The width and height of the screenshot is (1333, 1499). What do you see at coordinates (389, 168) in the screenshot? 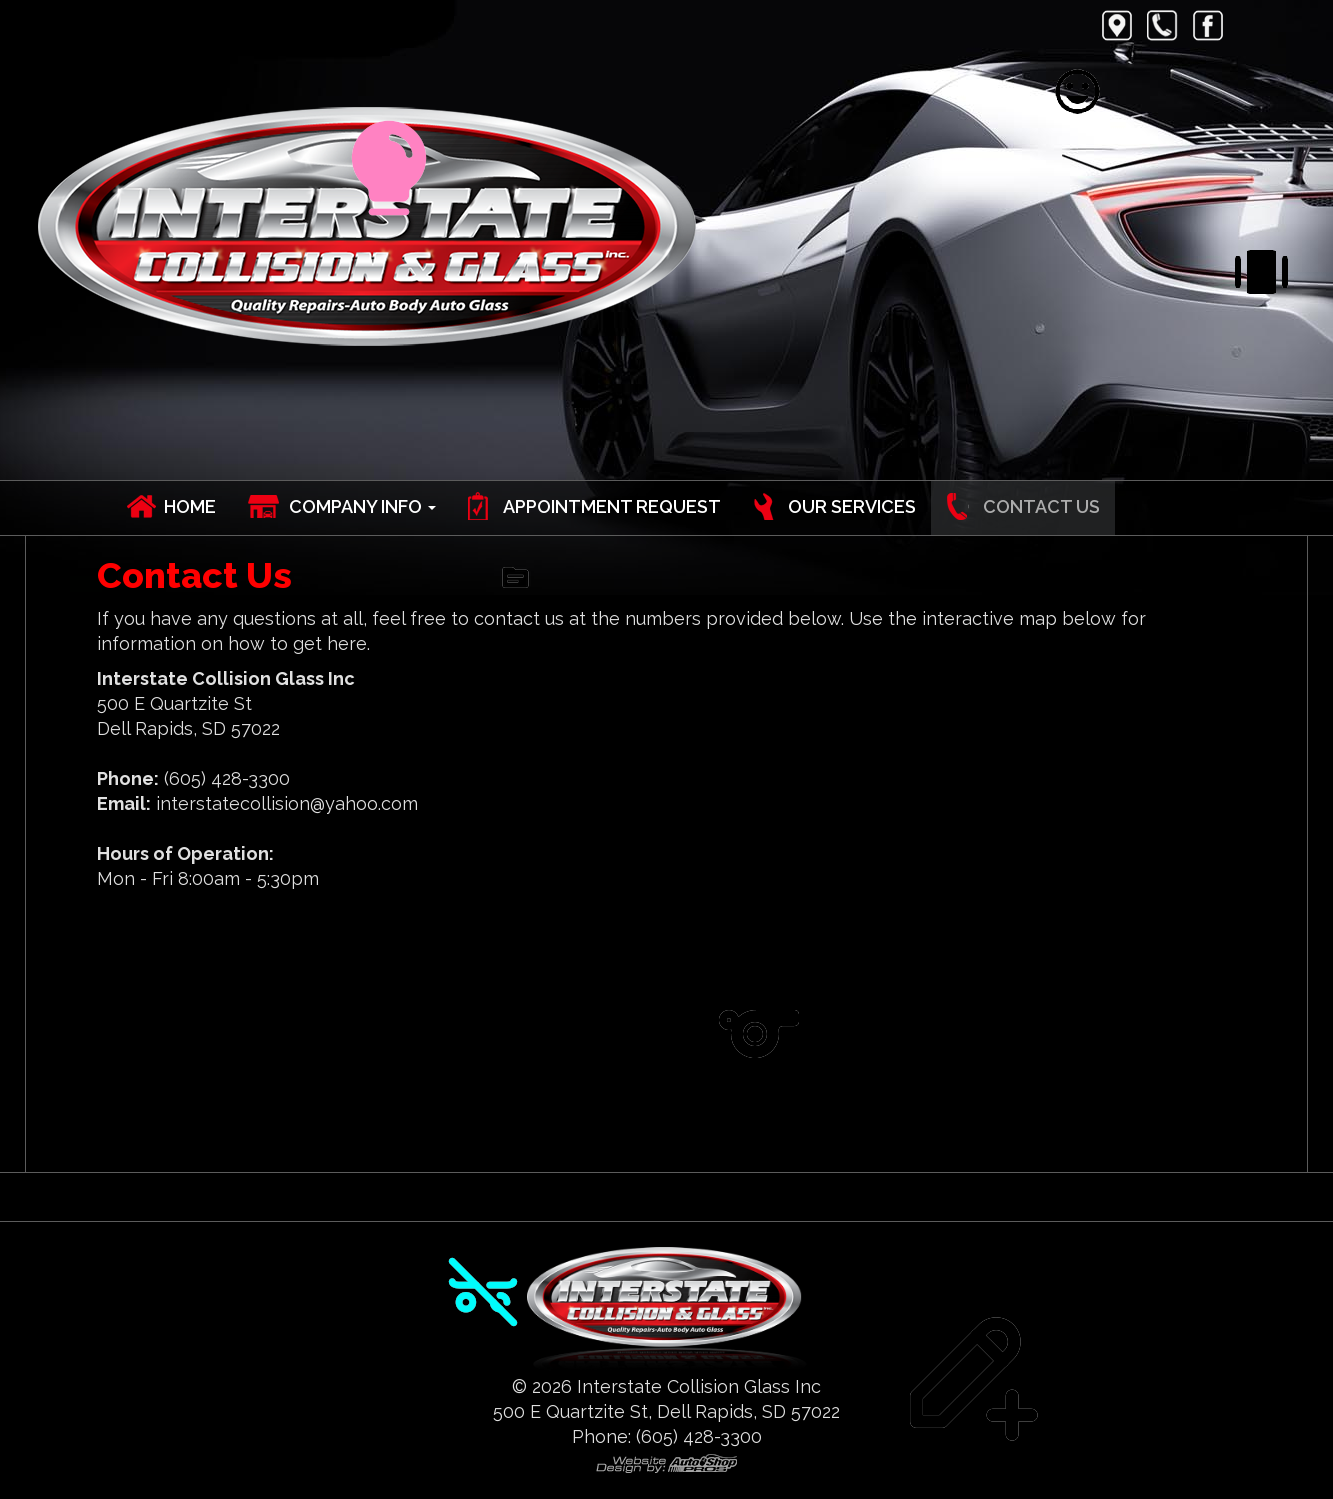
I see `view tips or helpful suggestions` at bounding box center [389, 168].